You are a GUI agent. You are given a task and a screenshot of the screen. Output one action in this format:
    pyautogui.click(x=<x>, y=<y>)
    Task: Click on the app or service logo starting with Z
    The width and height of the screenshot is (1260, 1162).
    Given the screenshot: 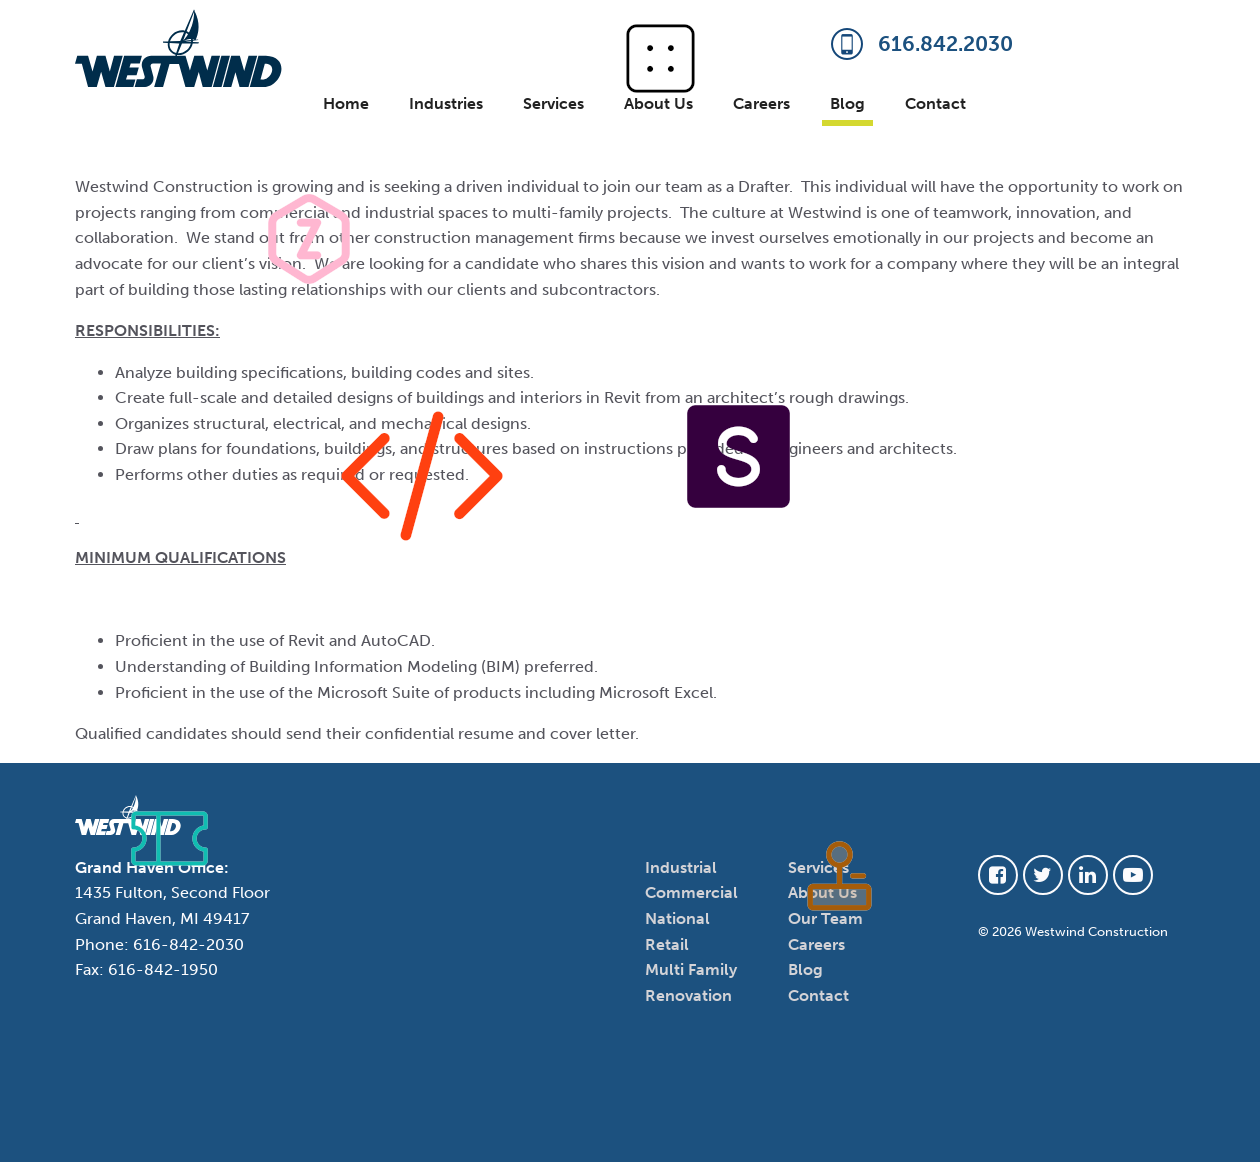 What is the action you would take?
    pyautogui.click(x=309, y=239)
    